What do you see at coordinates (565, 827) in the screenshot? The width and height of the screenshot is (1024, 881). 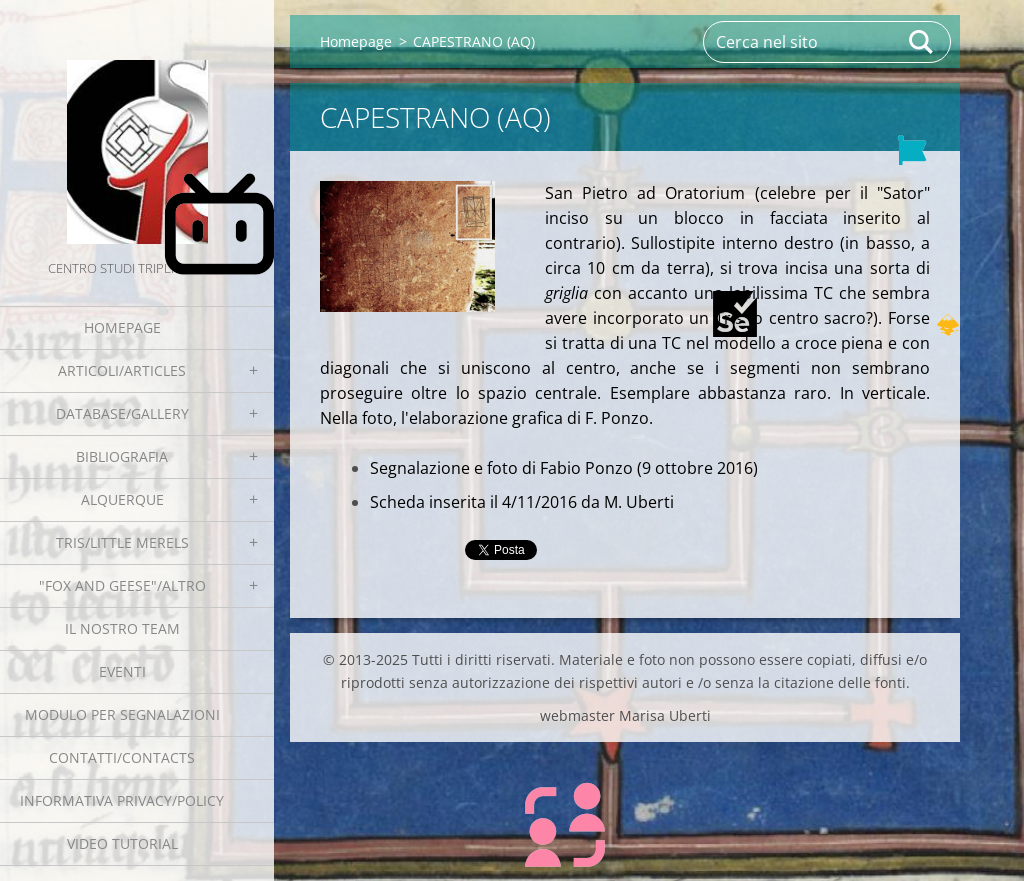 I see `peer-to-peer transfer or payment` at bounding box center [565, 827].